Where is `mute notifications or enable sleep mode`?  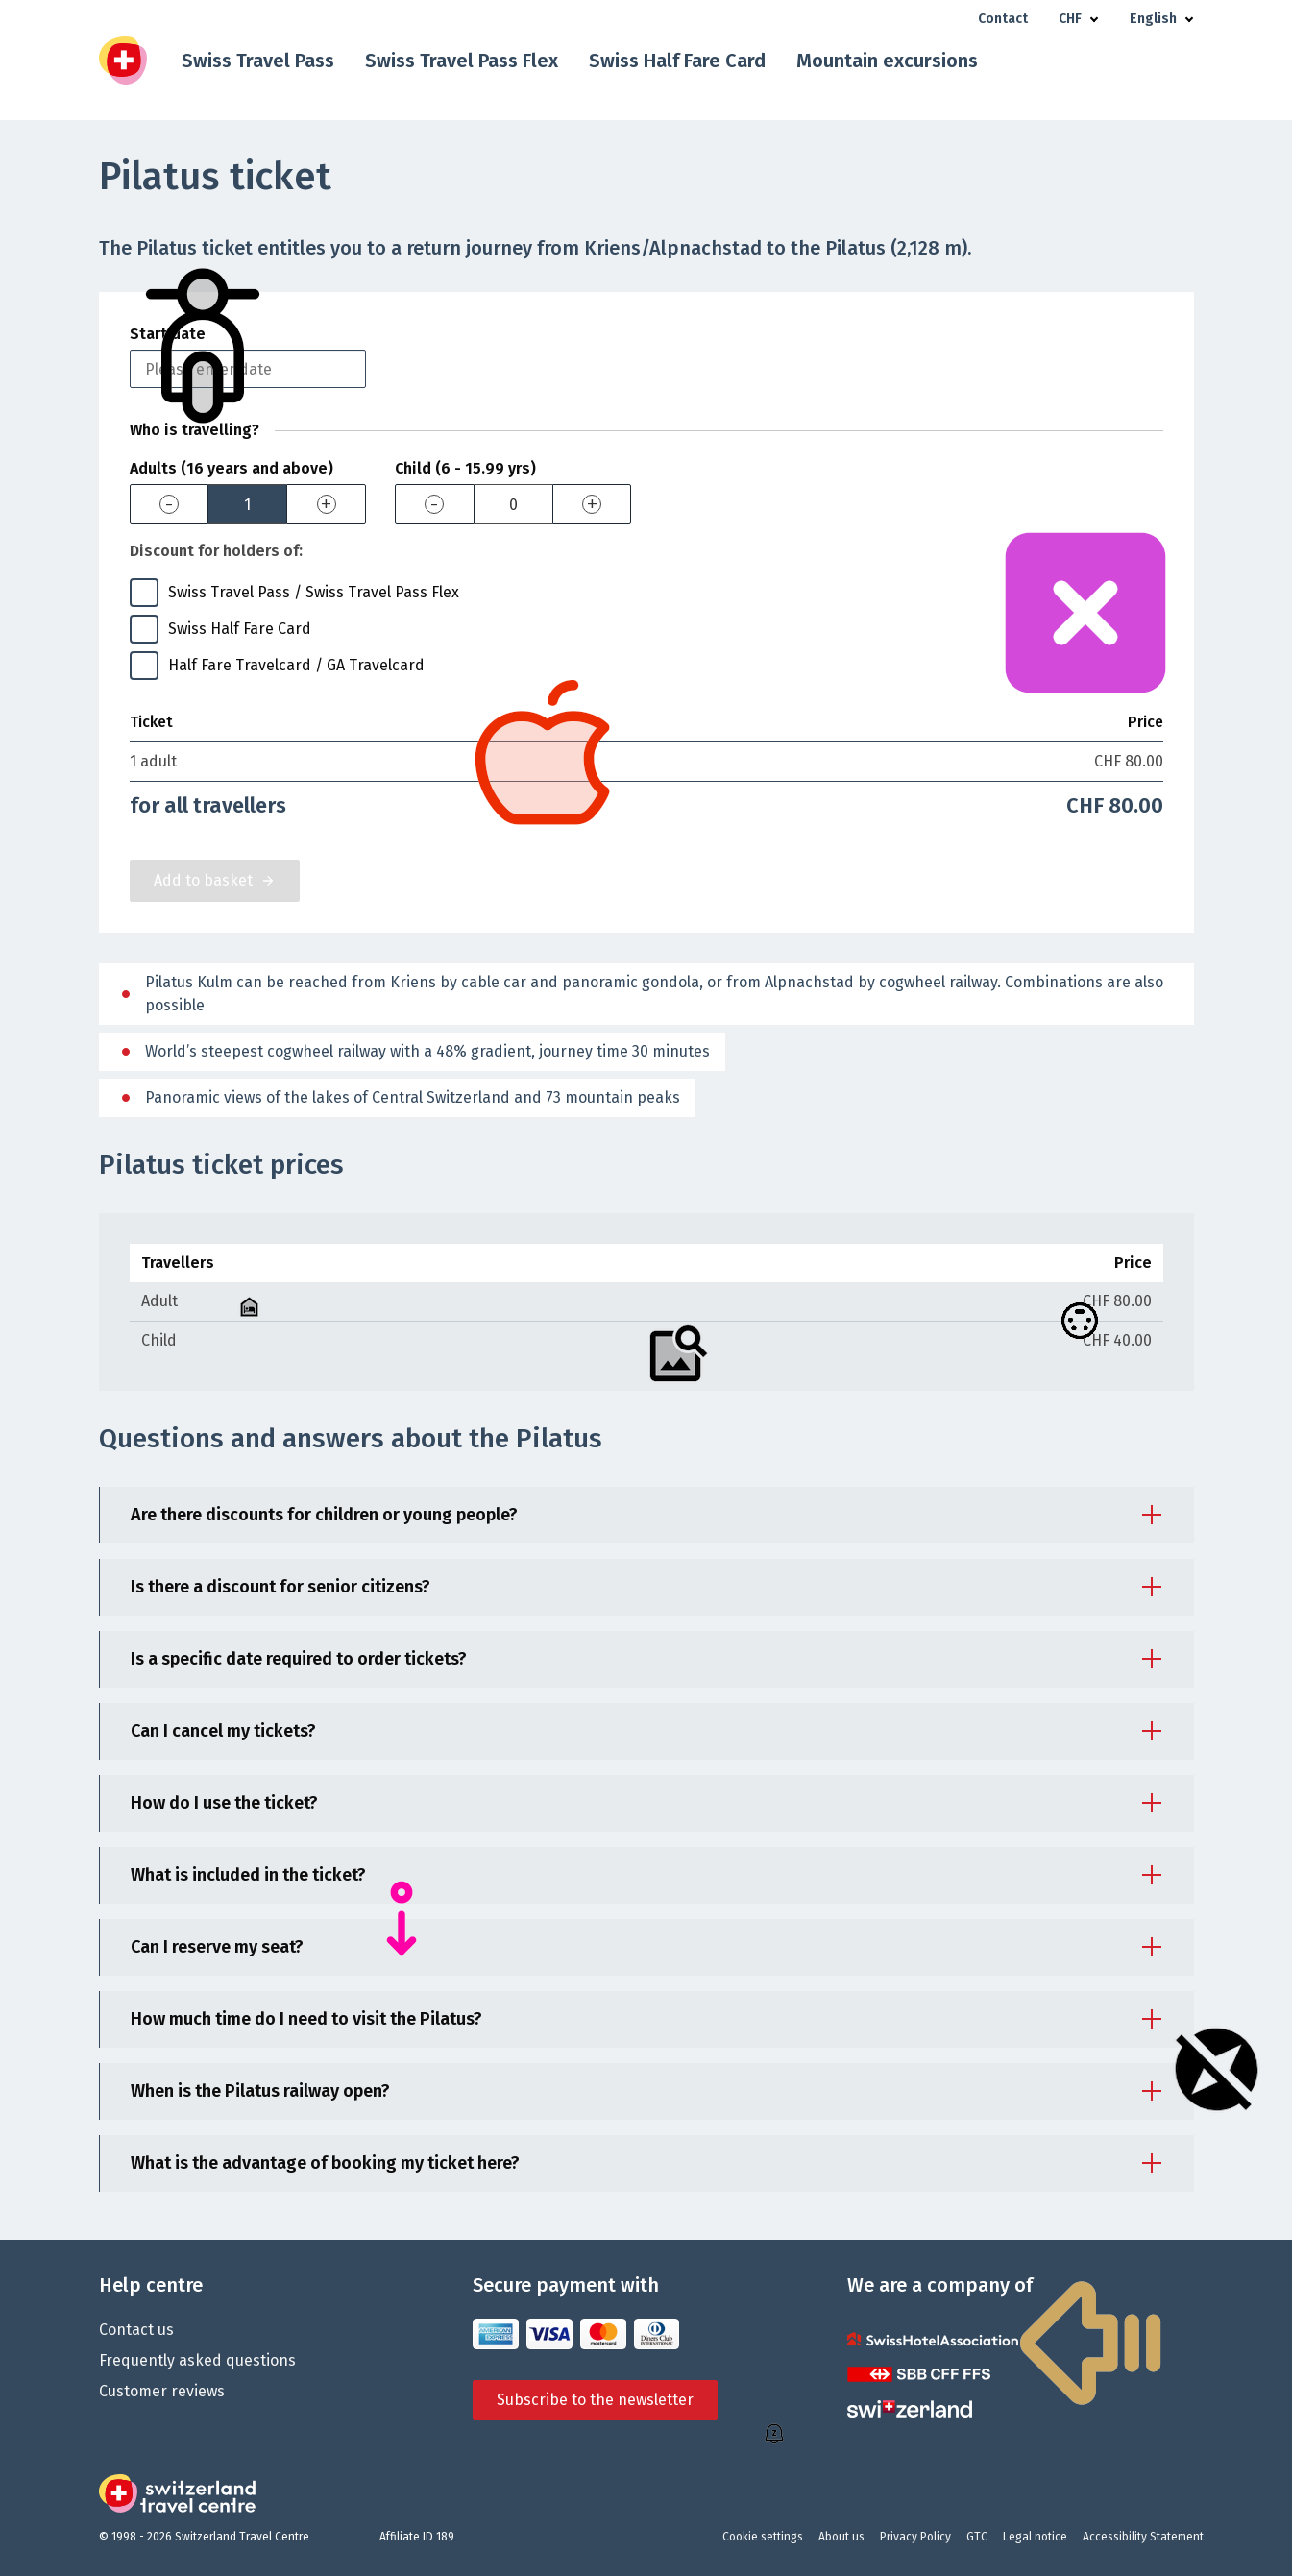 mute notifications or enable sleep mode is located at coordinates (774, 2434).